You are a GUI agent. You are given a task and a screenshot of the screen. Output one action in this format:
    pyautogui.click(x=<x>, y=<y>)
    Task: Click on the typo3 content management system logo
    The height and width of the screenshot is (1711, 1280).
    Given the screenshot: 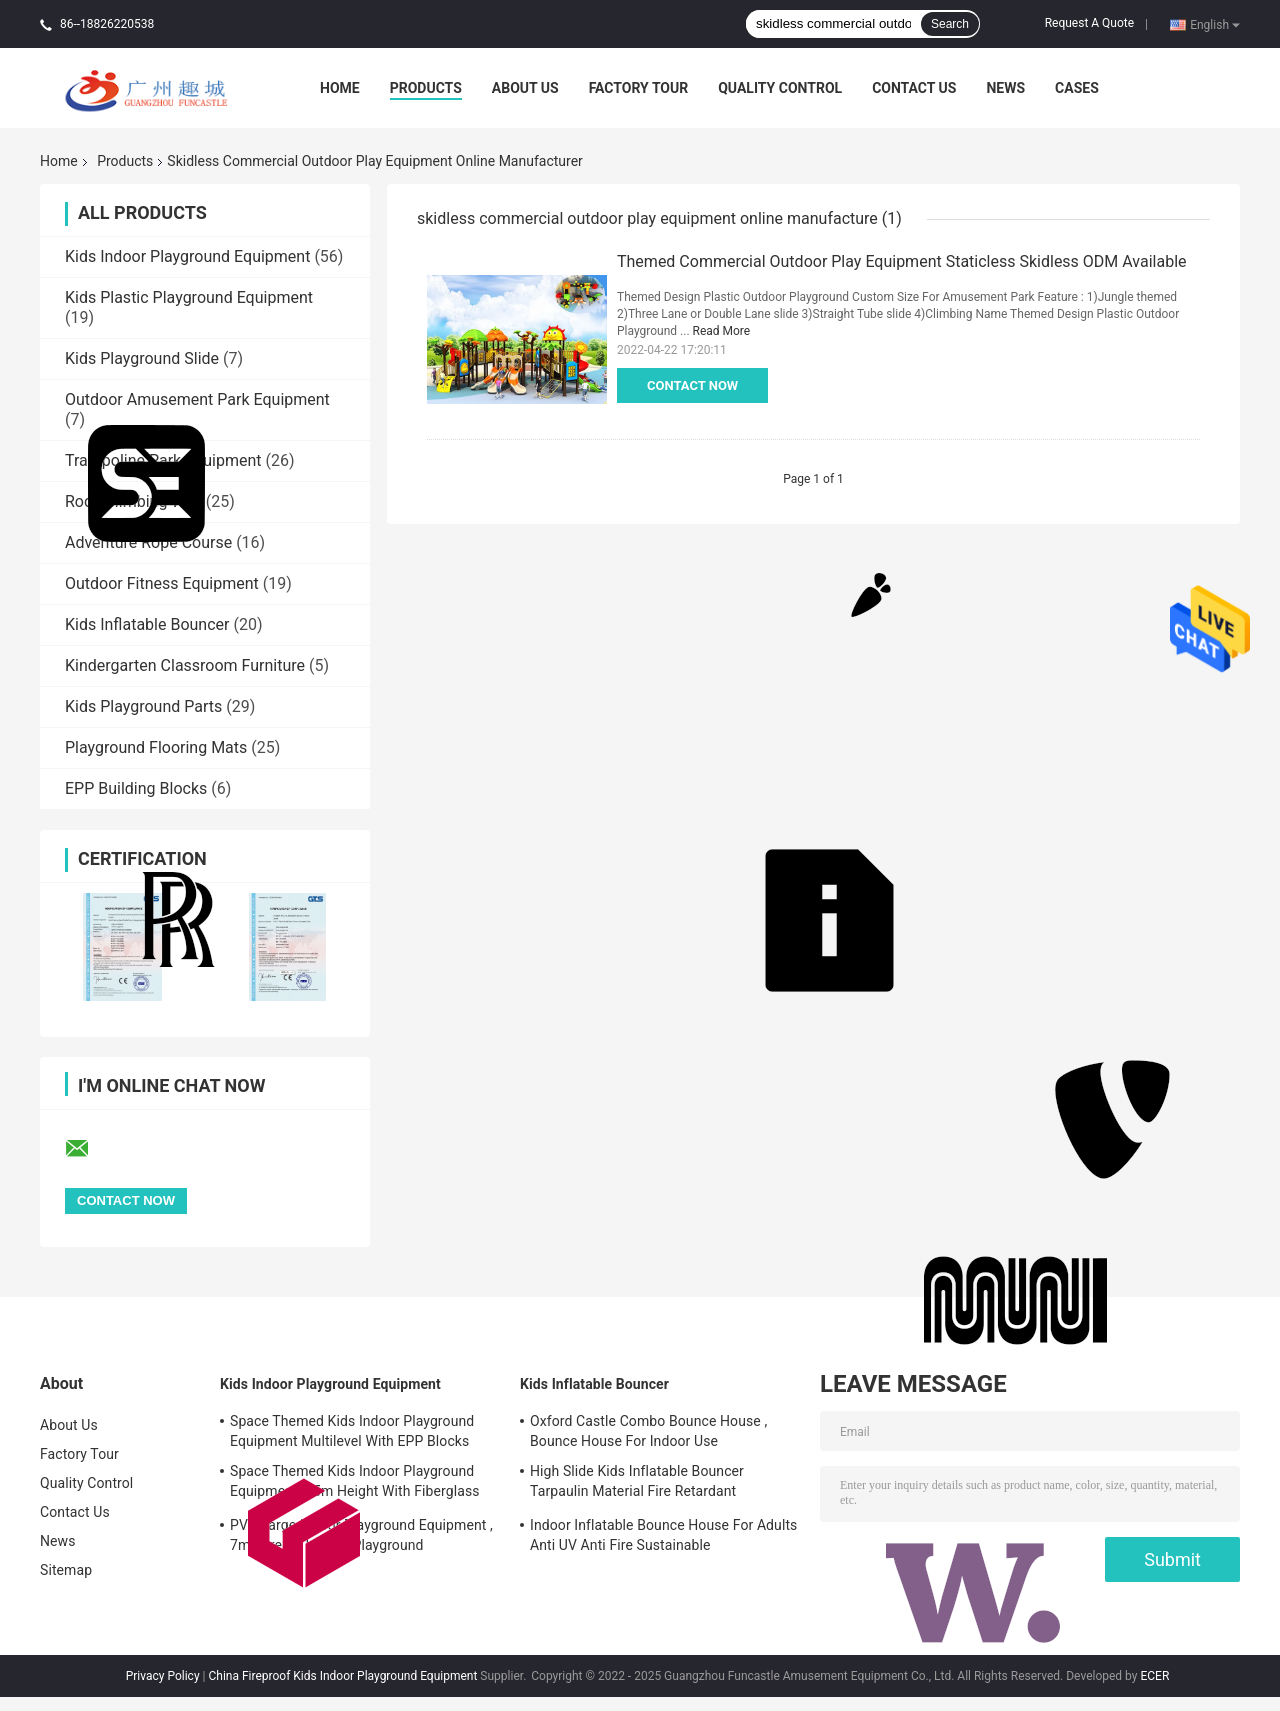 What is the action you would take?
    pyautogui.click(x=1112, y=1119)
    